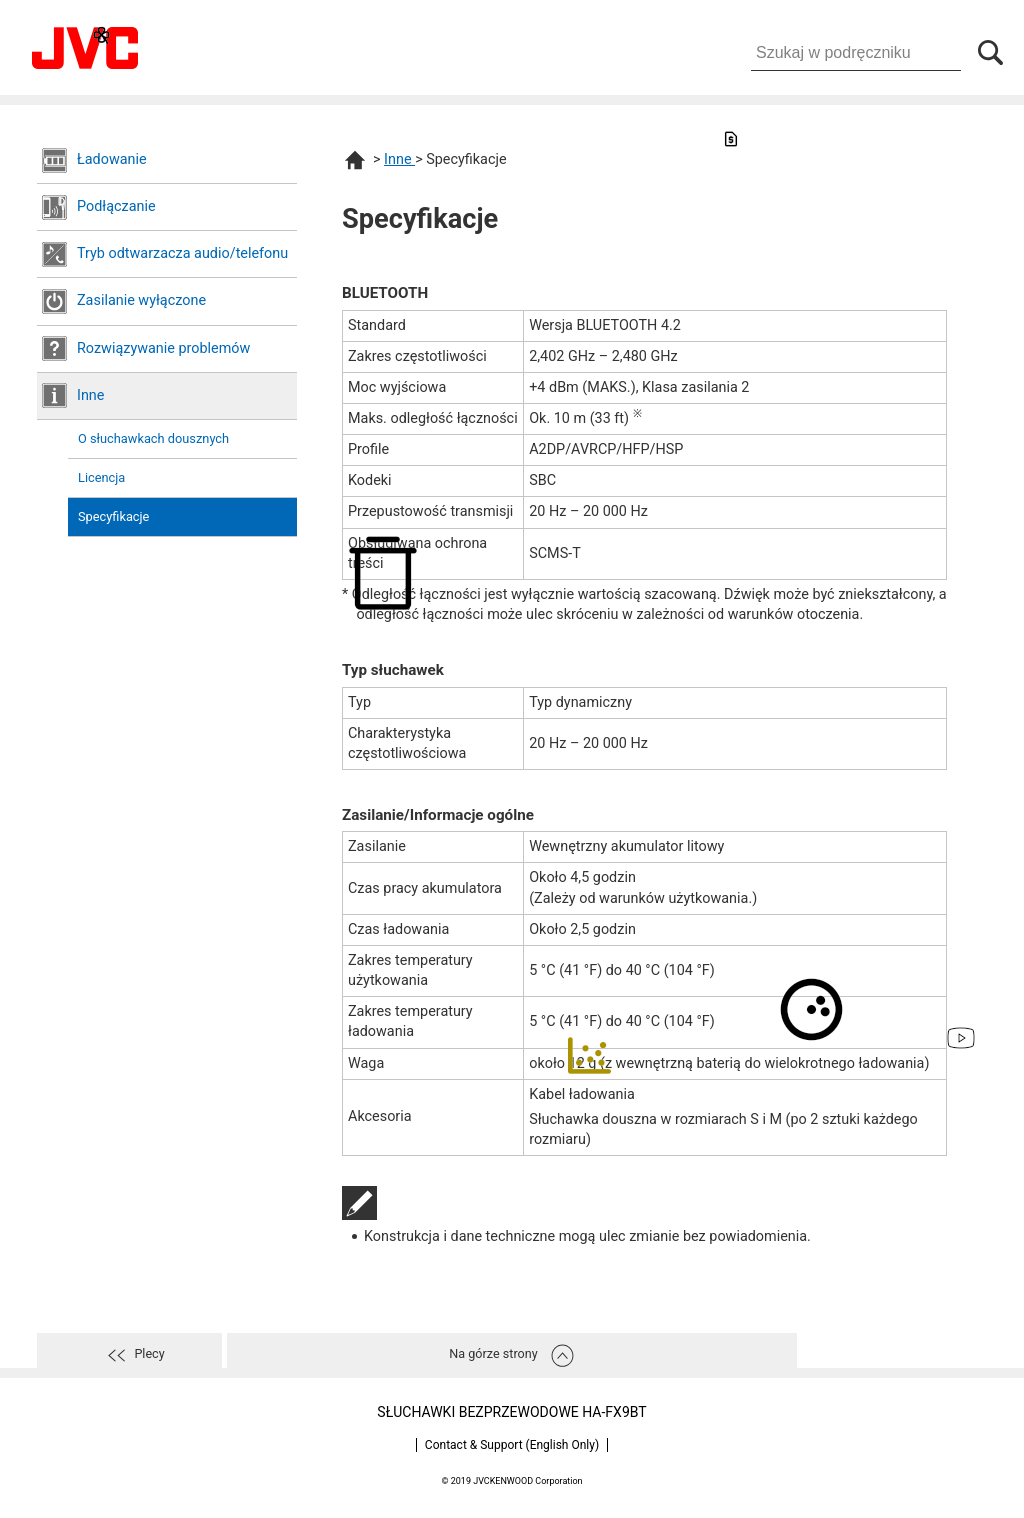 The height and width of the screenshot is (1518, 1024). What do you see at coordinates (383, 576) in the screenshot?
I see `delete an item` at bounding box center [383, 576].